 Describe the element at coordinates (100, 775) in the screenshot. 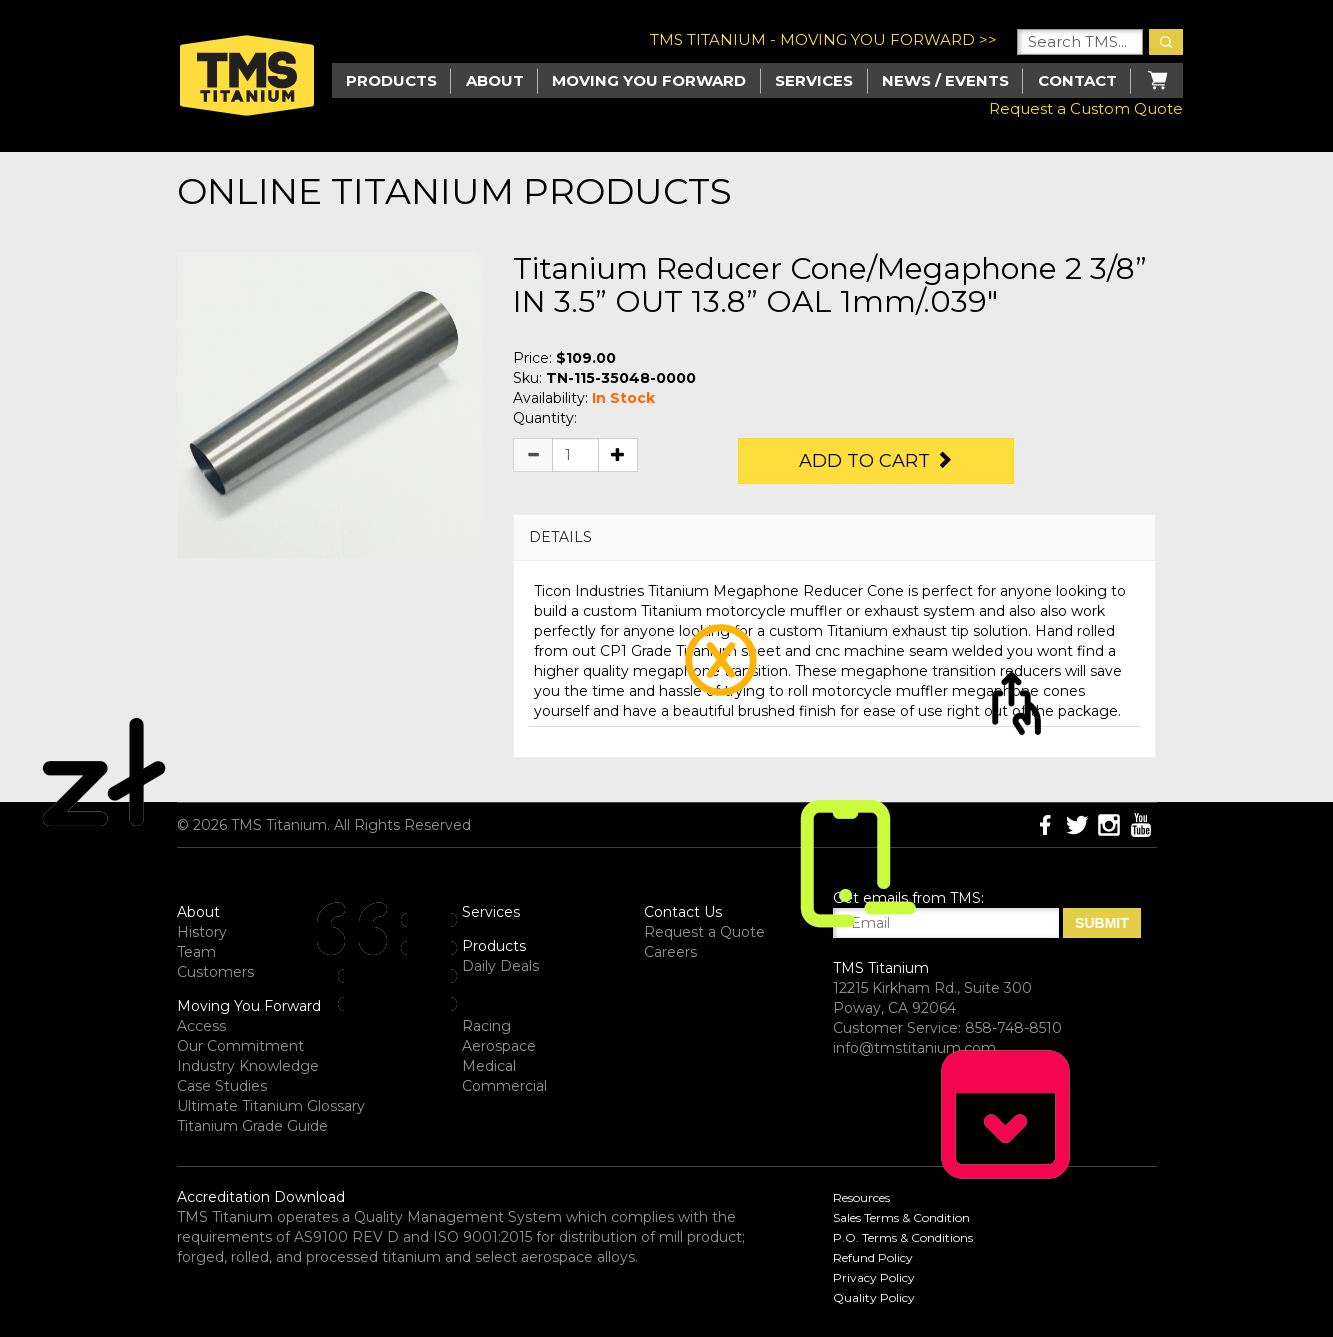

I see `indicates price or amount in Polish złoty` at that location.